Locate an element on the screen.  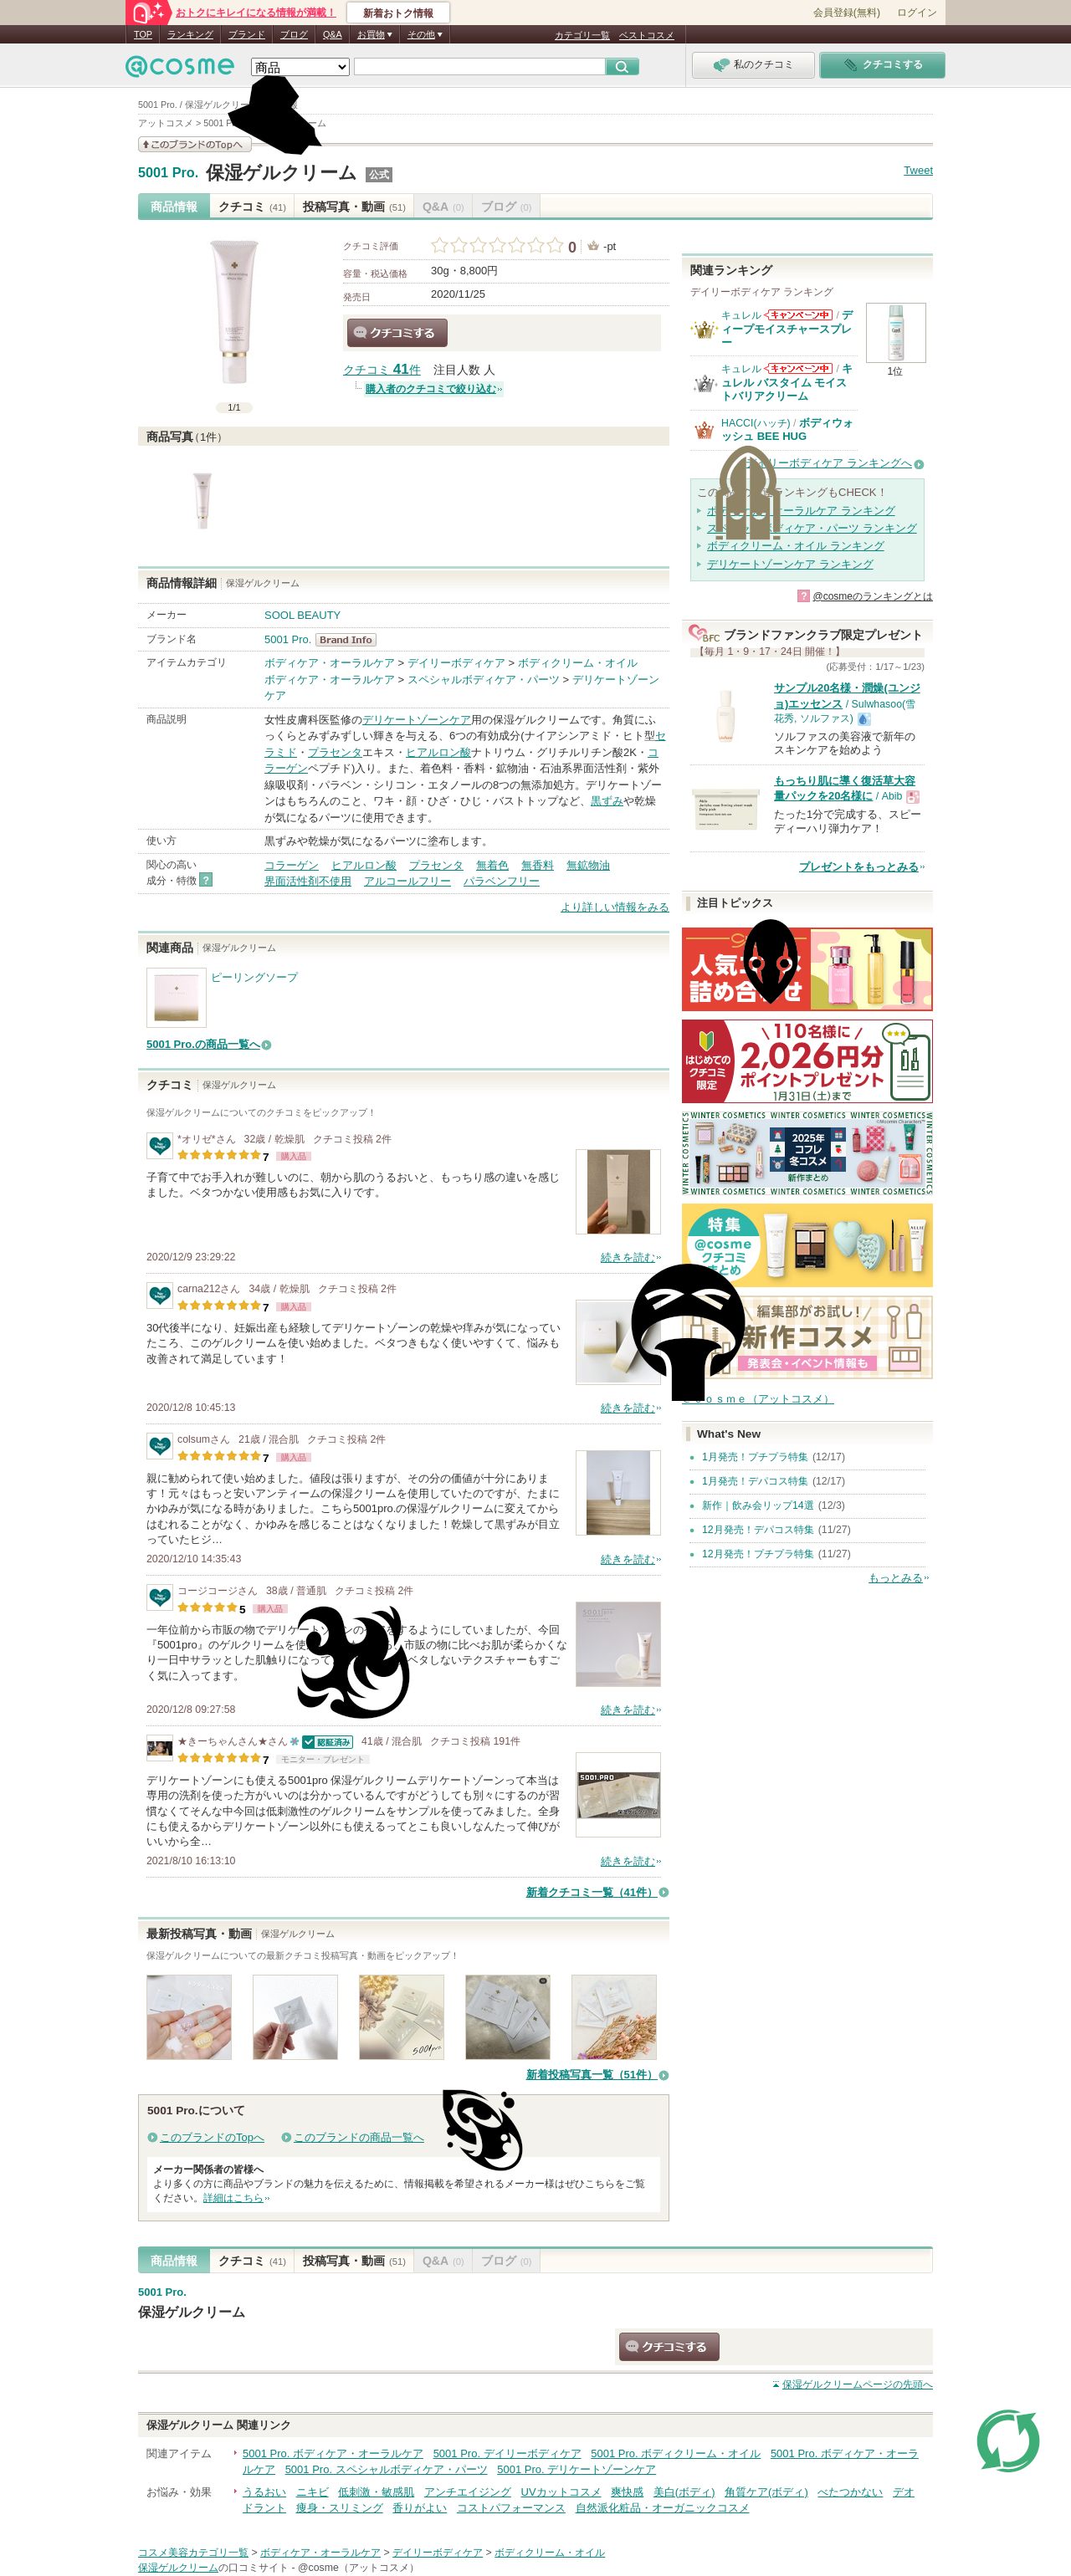
enter a palace or themed location is located at coordinates (748, 493).